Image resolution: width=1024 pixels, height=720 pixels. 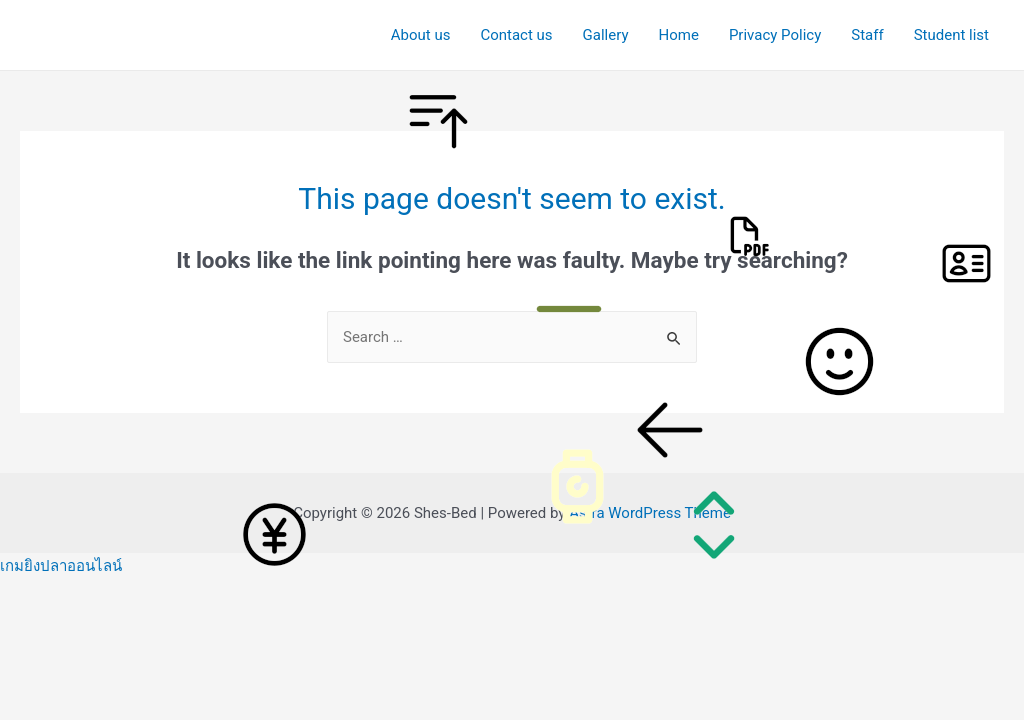 What do you see at coordinates (839, 361) in the screenshot?
I see `add an emoji or reaction` at bounding box center [839, 361].